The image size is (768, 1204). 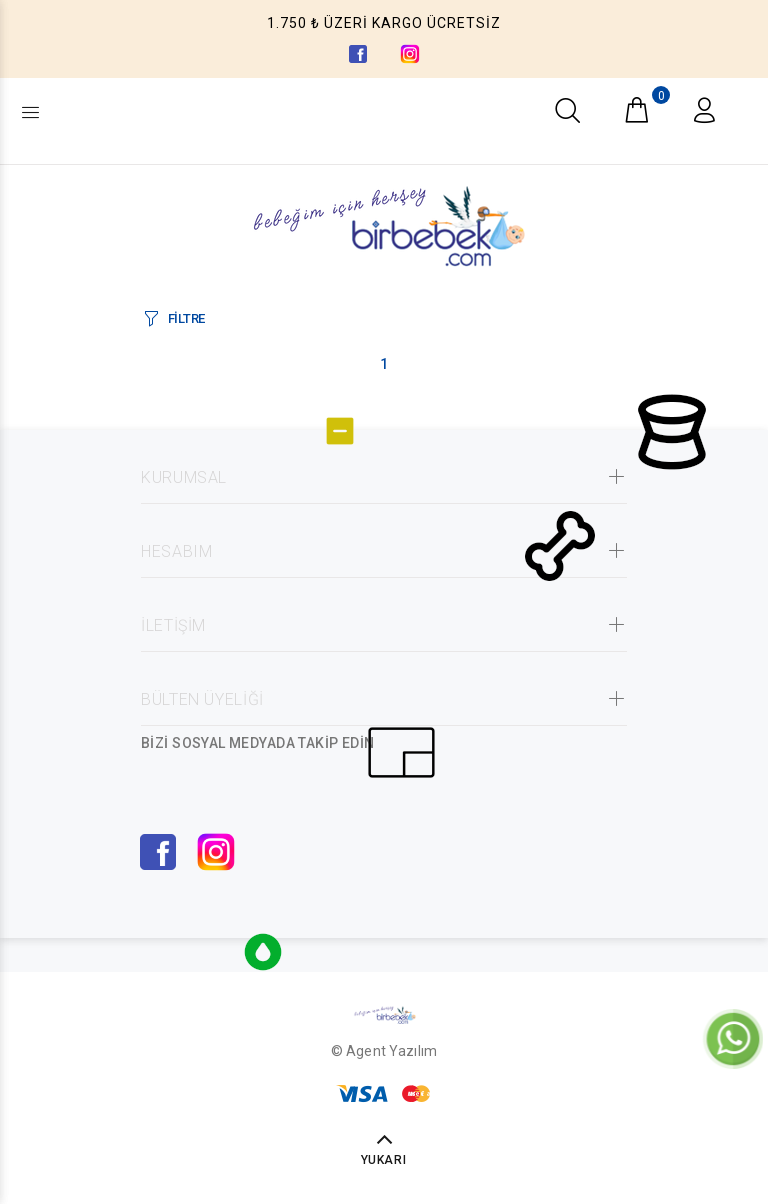 What do you see at coordinates (672, 432) in the screenshot?
I see `diabolo toy or juggling equipment icon` at bounding box center [672, 432].